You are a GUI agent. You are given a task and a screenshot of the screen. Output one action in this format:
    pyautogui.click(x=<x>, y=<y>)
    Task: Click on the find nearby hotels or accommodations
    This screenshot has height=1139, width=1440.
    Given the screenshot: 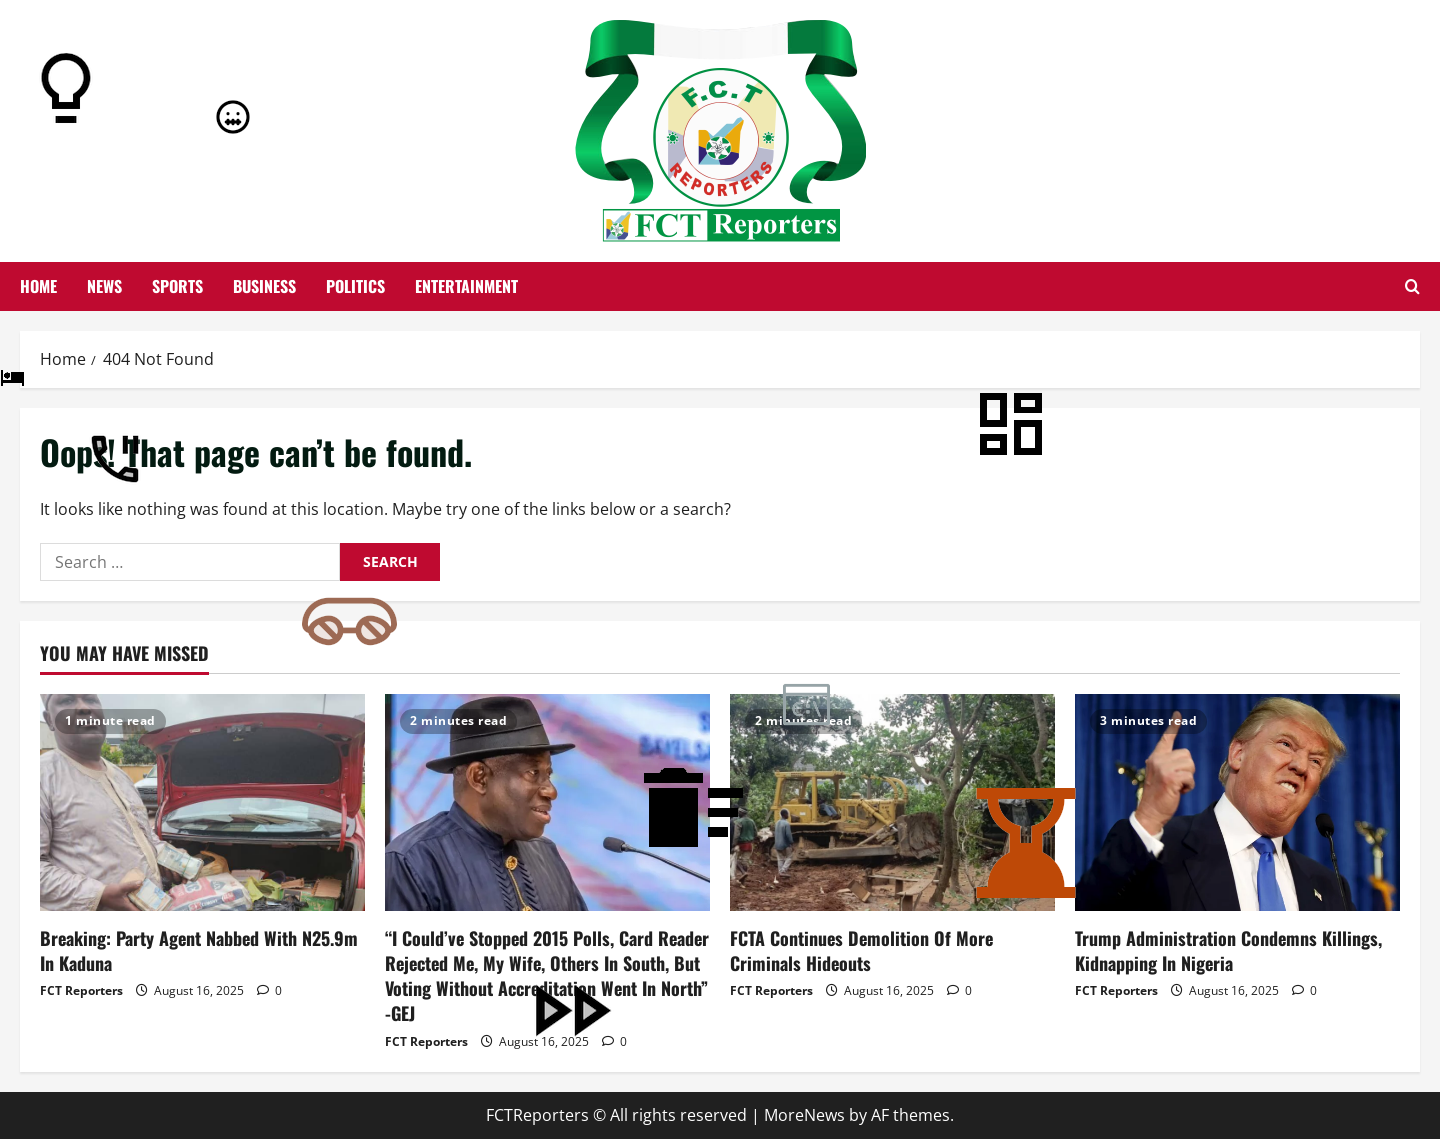 What is the action you would take?
    pyautogui.click(x=12, y=377)
    